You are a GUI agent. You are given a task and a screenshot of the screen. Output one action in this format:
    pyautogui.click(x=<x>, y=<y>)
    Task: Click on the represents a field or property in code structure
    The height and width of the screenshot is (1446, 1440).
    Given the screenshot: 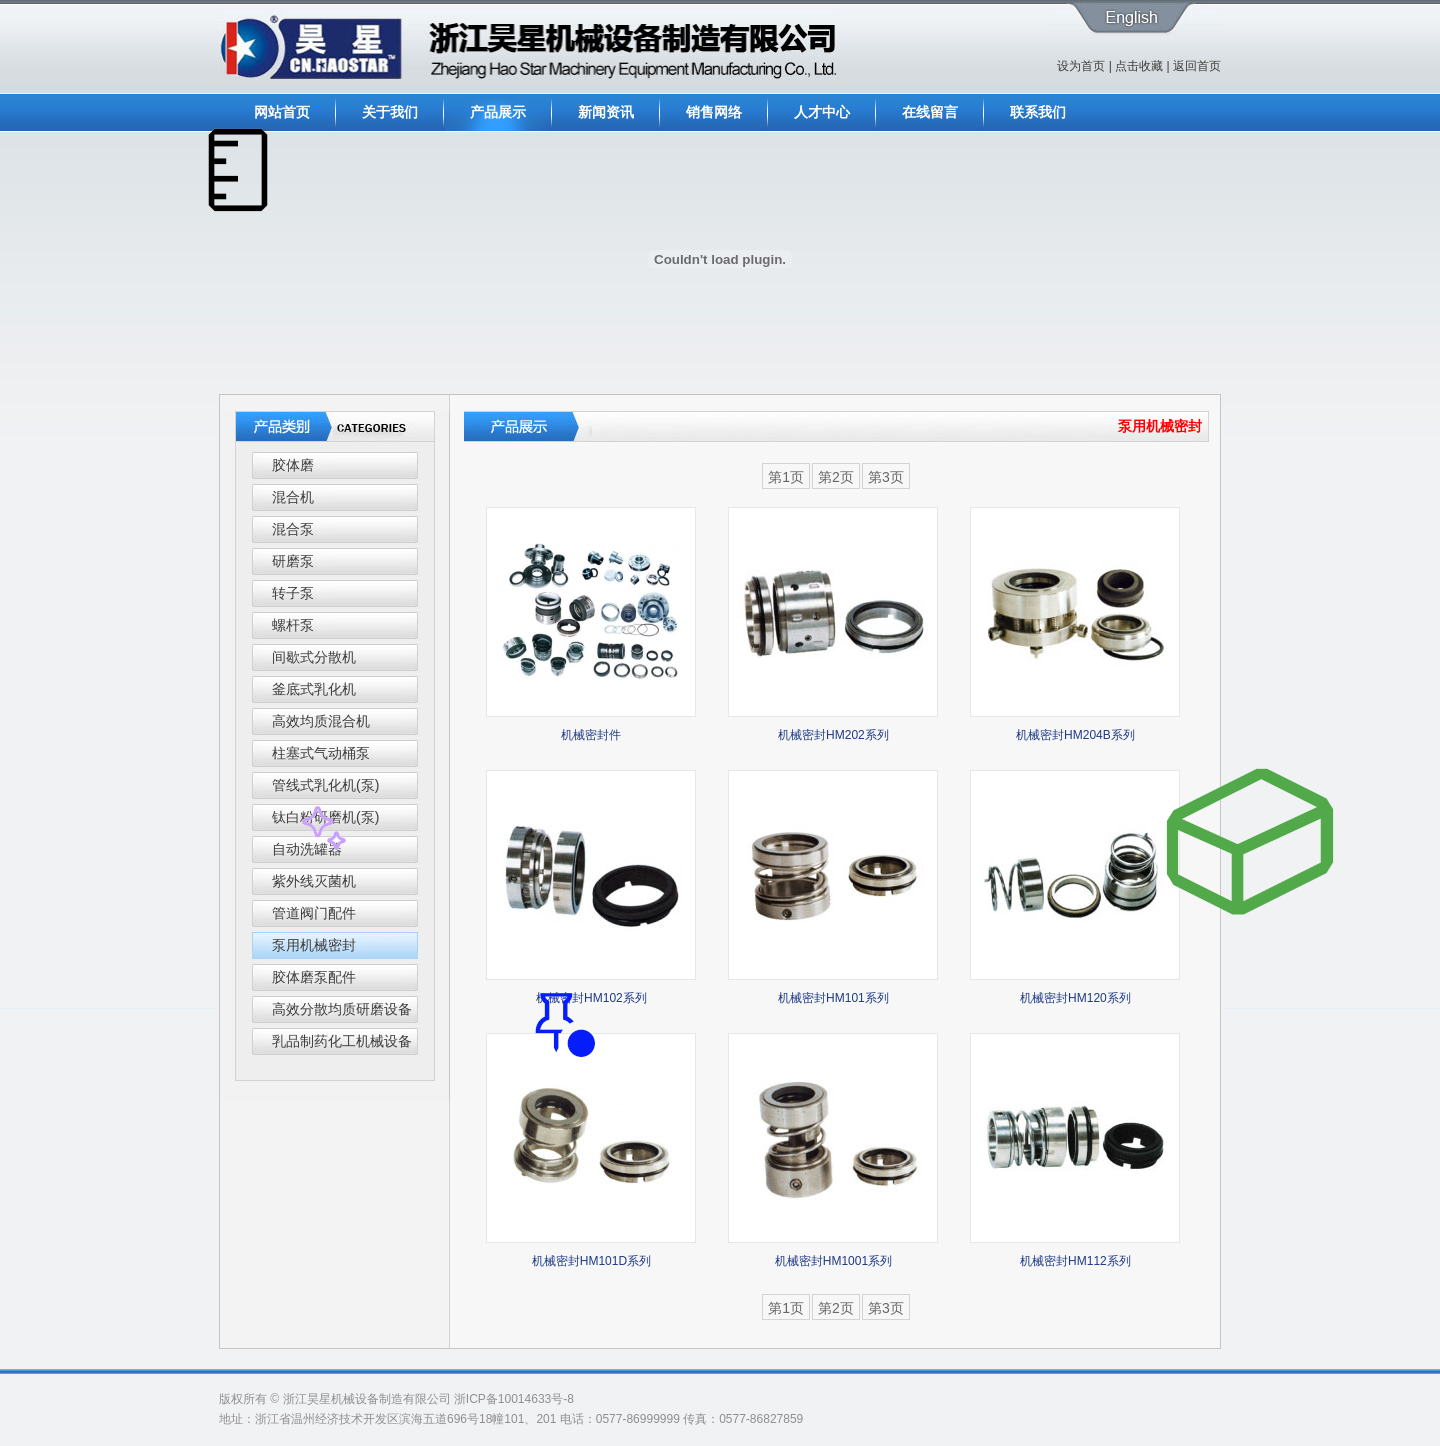 What is the action you would take?
    pyautogui.click(x=1250, y=840)
    